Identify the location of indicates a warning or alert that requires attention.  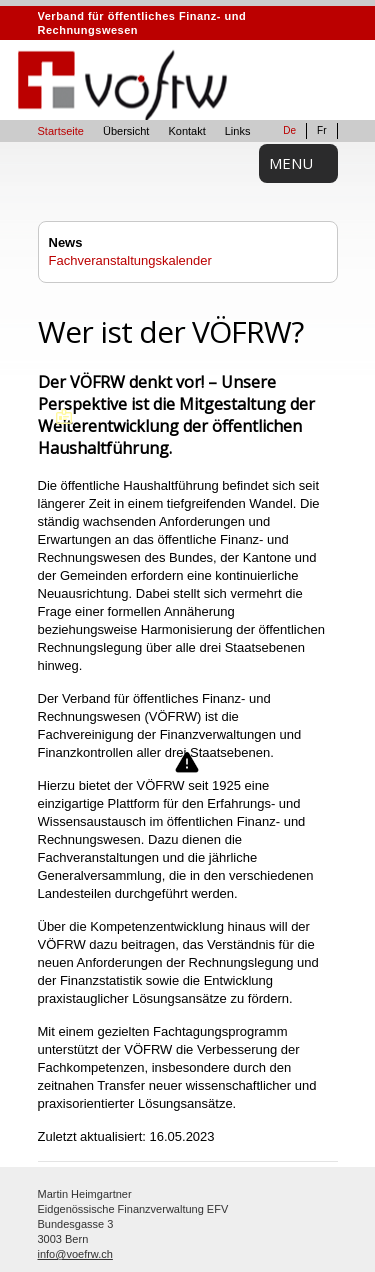
(187, 762).